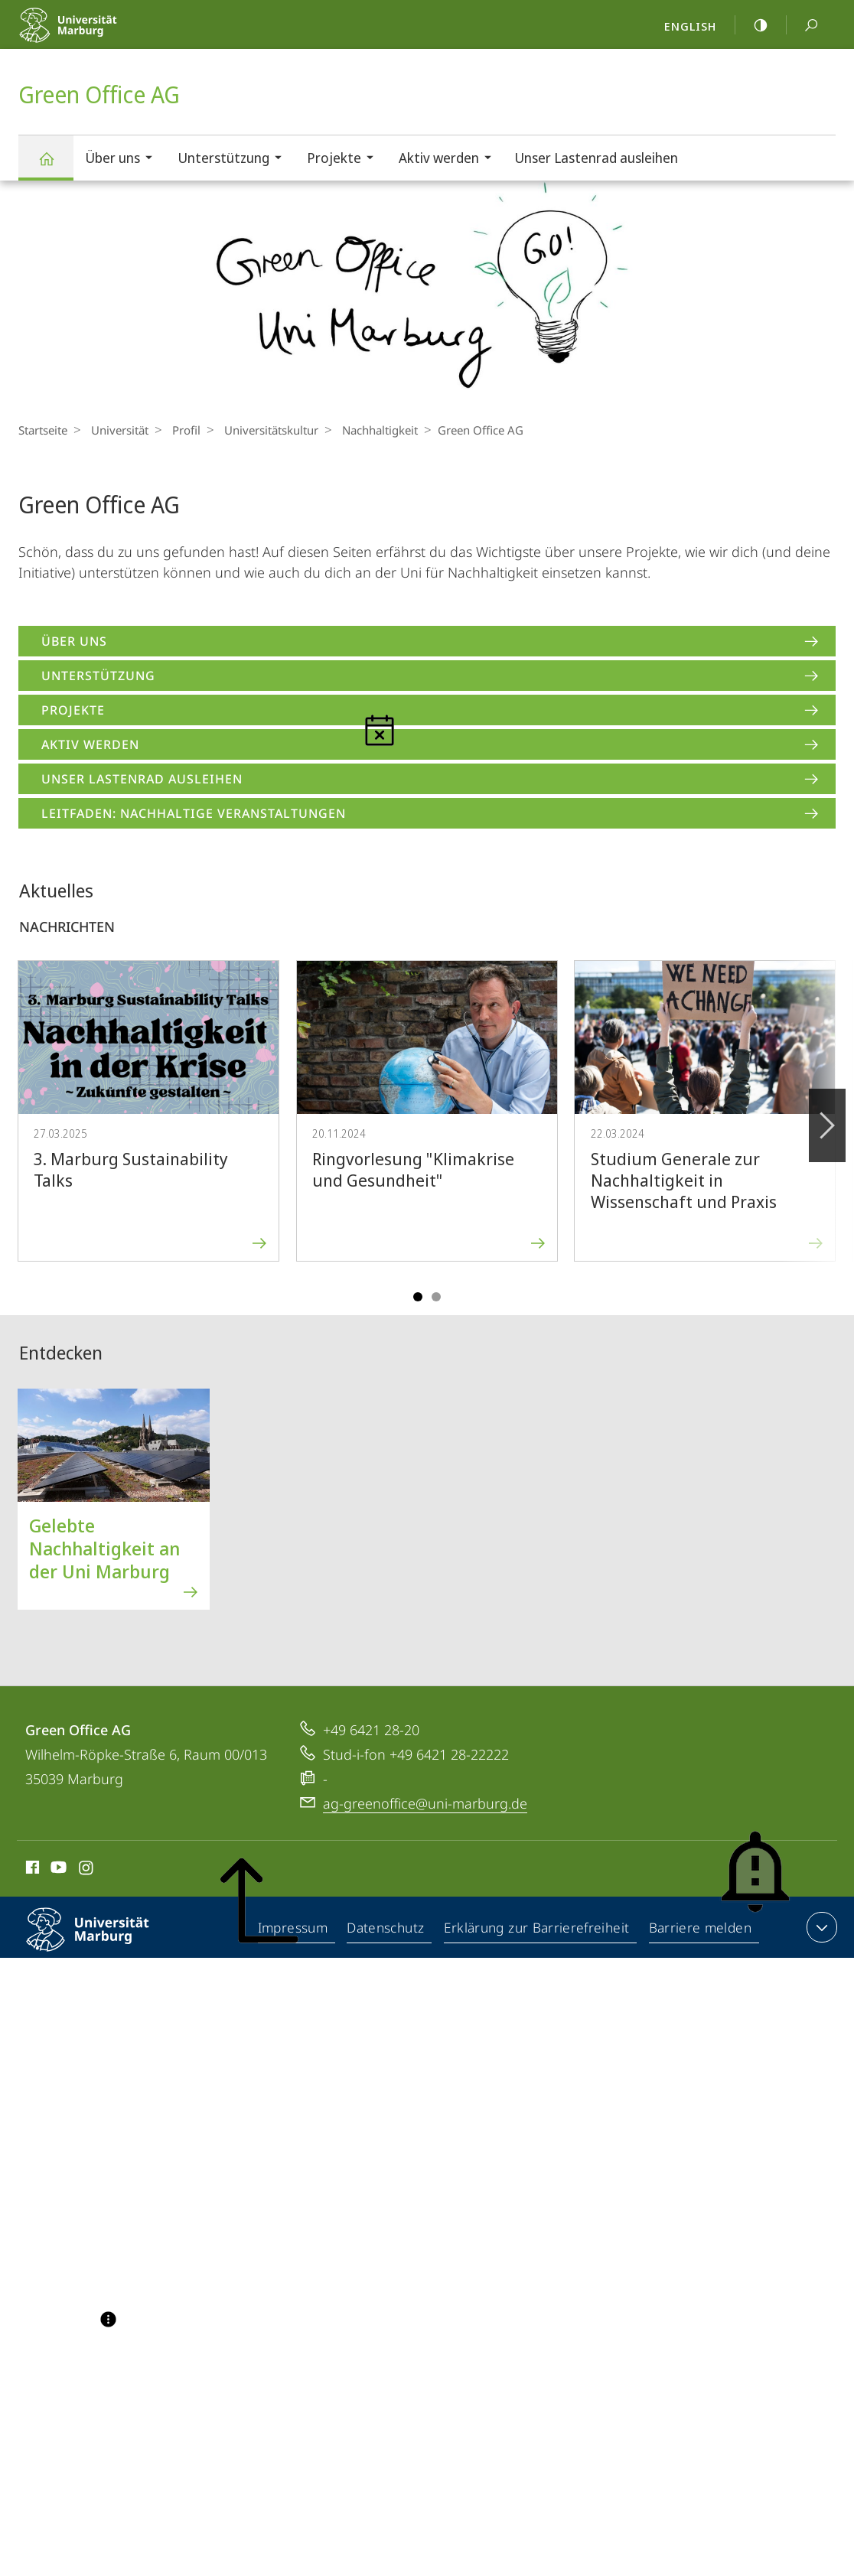 The height and width of the screenshot is (2576, 854). Describe the element at coordinates (380, 731) in the screenshot. I see `cancel or delete a scheduled event` at that location.